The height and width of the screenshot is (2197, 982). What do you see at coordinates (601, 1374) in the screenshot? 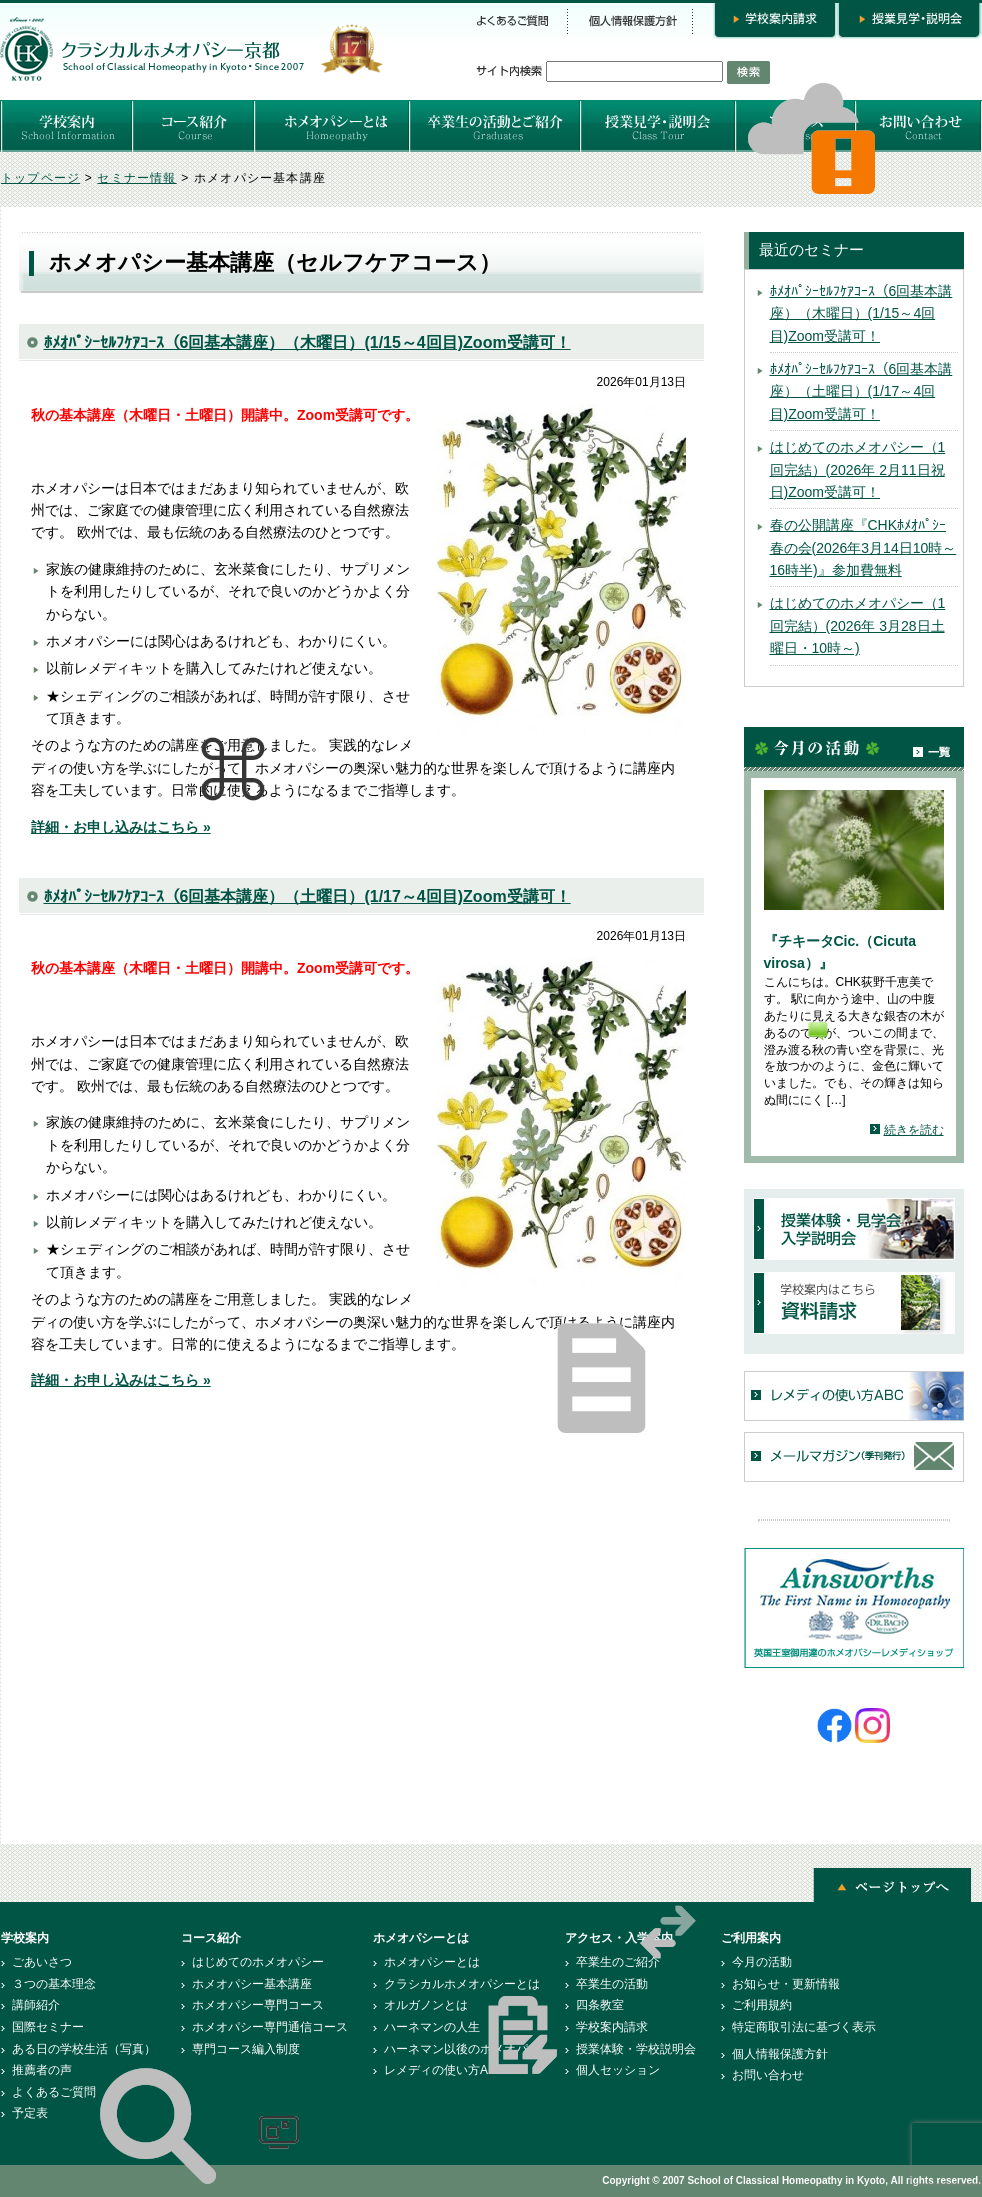
I see `select all items in a document or list` at bounding box center [601, 1374].